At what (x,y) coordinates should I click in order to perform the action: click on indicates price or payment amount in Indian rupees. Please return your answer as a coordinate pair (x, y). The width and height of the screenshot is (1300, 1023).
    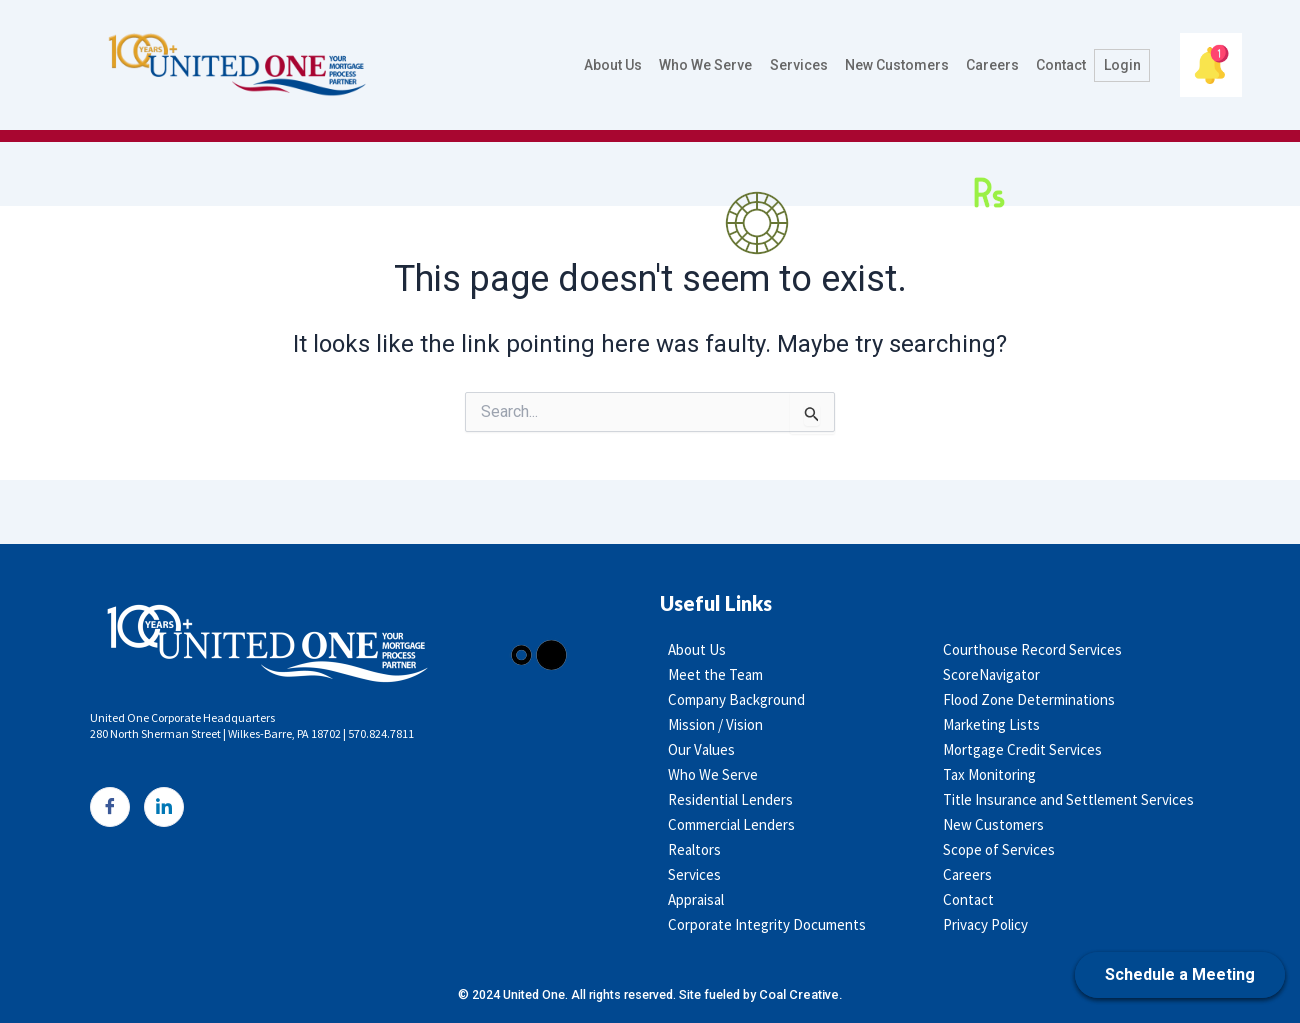
    Looking at the image, I should click on (989, 192).